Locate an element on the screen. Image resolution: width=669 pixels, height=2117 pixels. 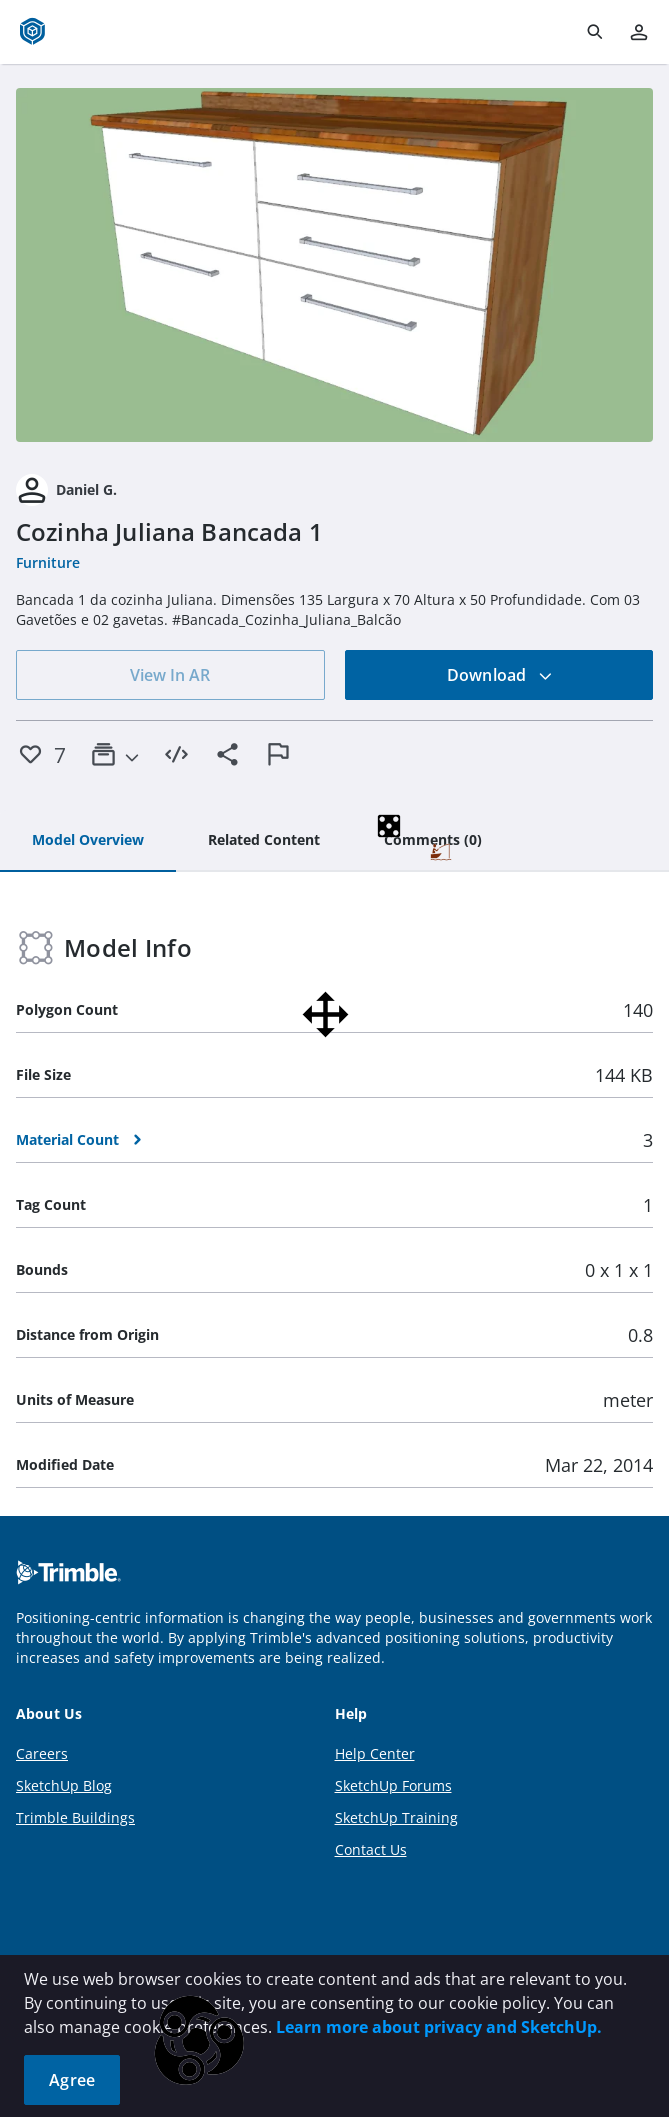
represents balance or harmony in gameplay is located at coordinates (199, 2040).